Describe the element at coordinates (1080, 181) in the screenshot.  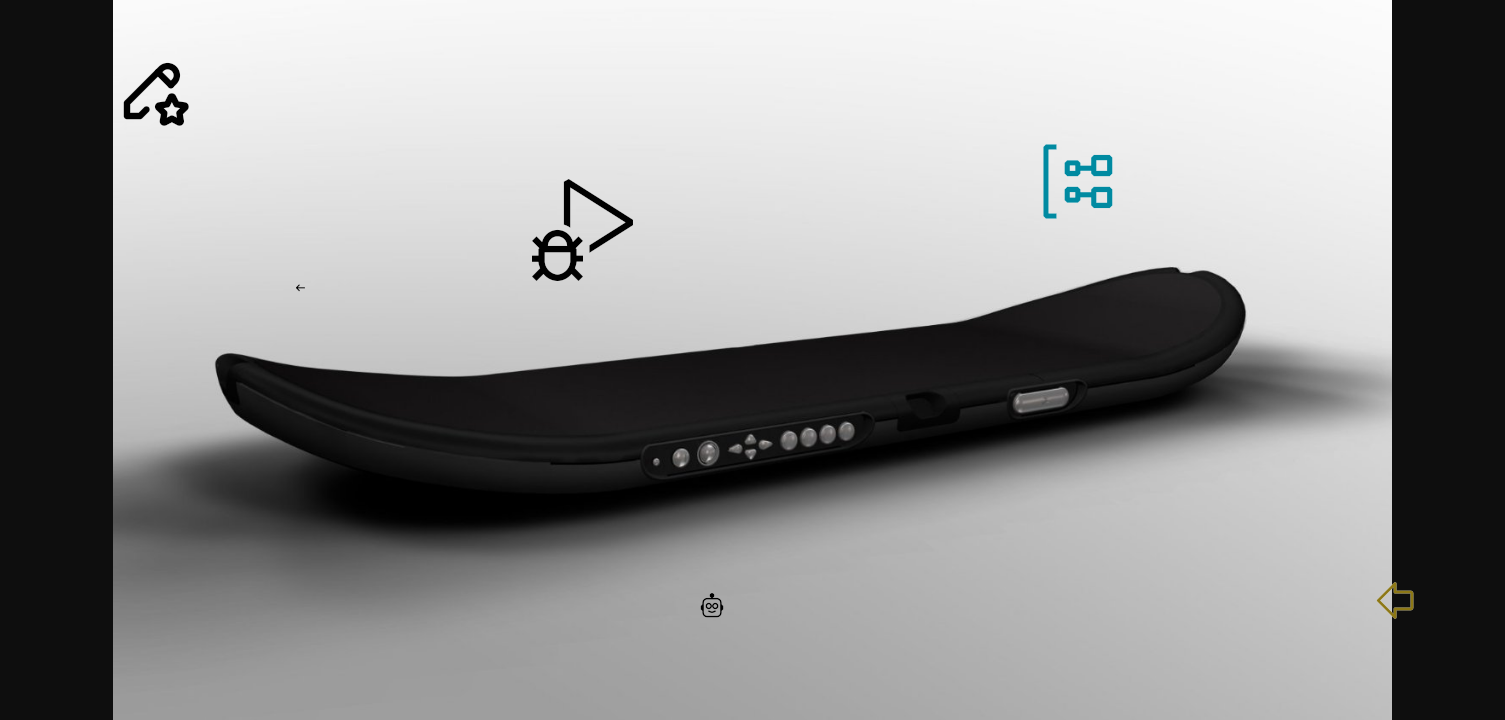
I see `group code references by their type` at that location.